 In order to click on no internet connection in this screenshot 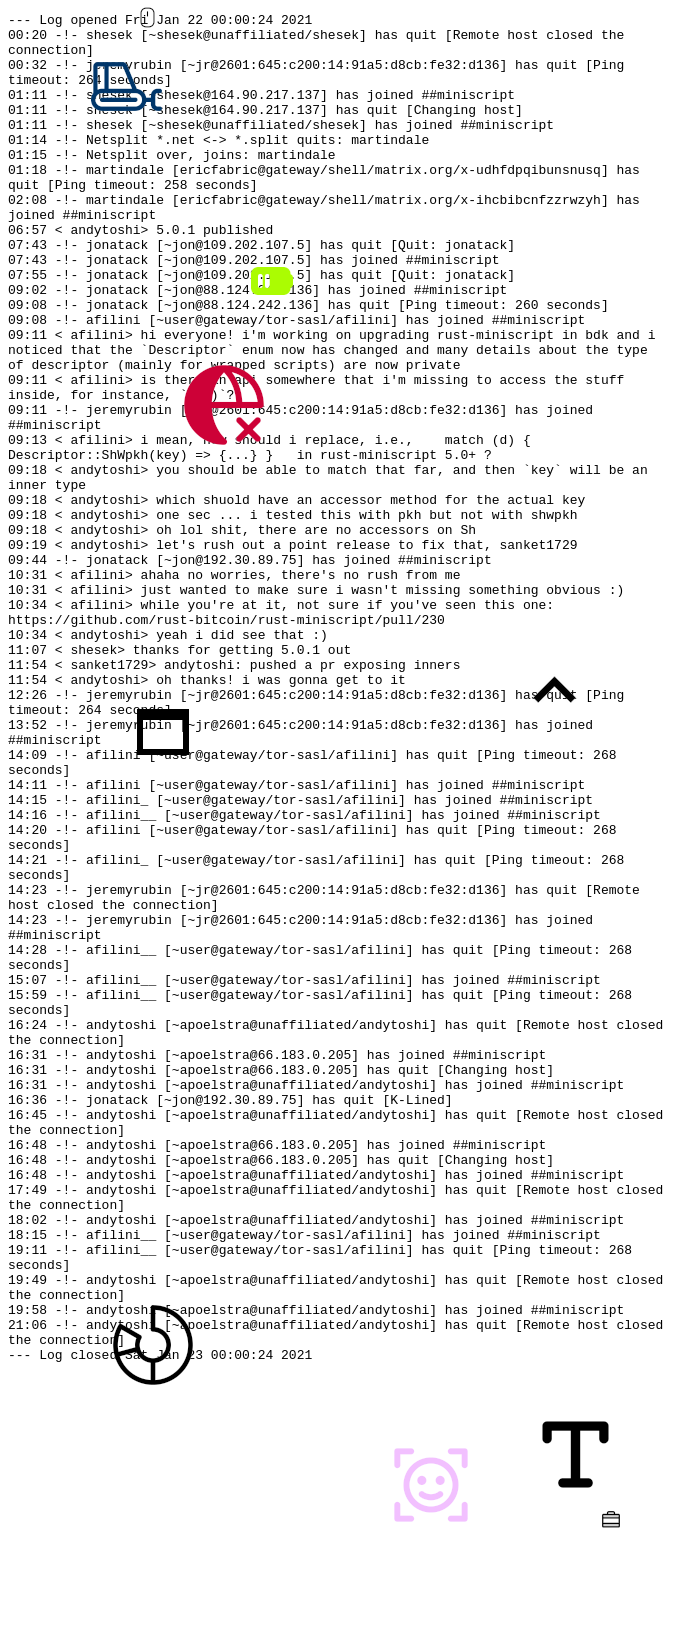, I will do `click(224, 405)`.